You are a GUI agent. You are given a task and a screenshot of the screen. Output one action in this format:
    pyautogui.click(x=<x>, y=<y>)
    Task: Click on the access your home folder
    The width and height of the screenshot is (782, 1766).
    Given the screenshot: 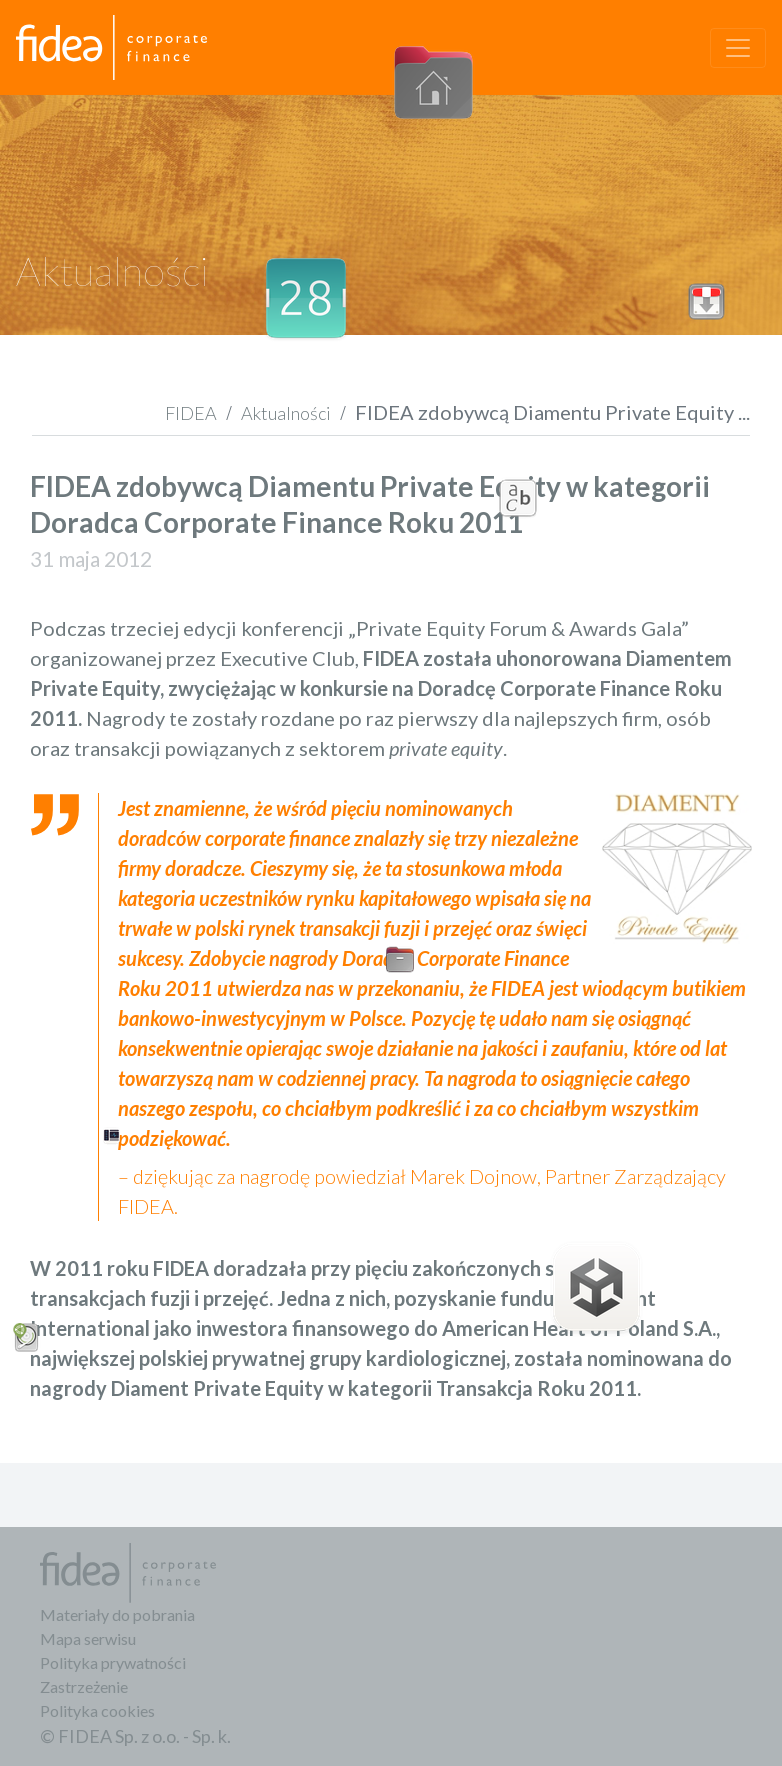 What is the action you would take?
    pyautogui.click(x=433, y=82)
    